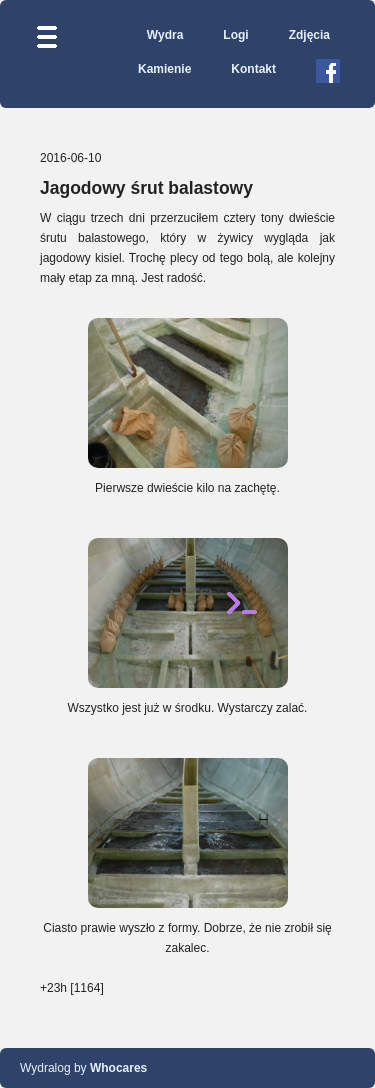  Describe the element at coordinates (263, 819) in the screenshot. I see `indicates a heading or header element` at that location.